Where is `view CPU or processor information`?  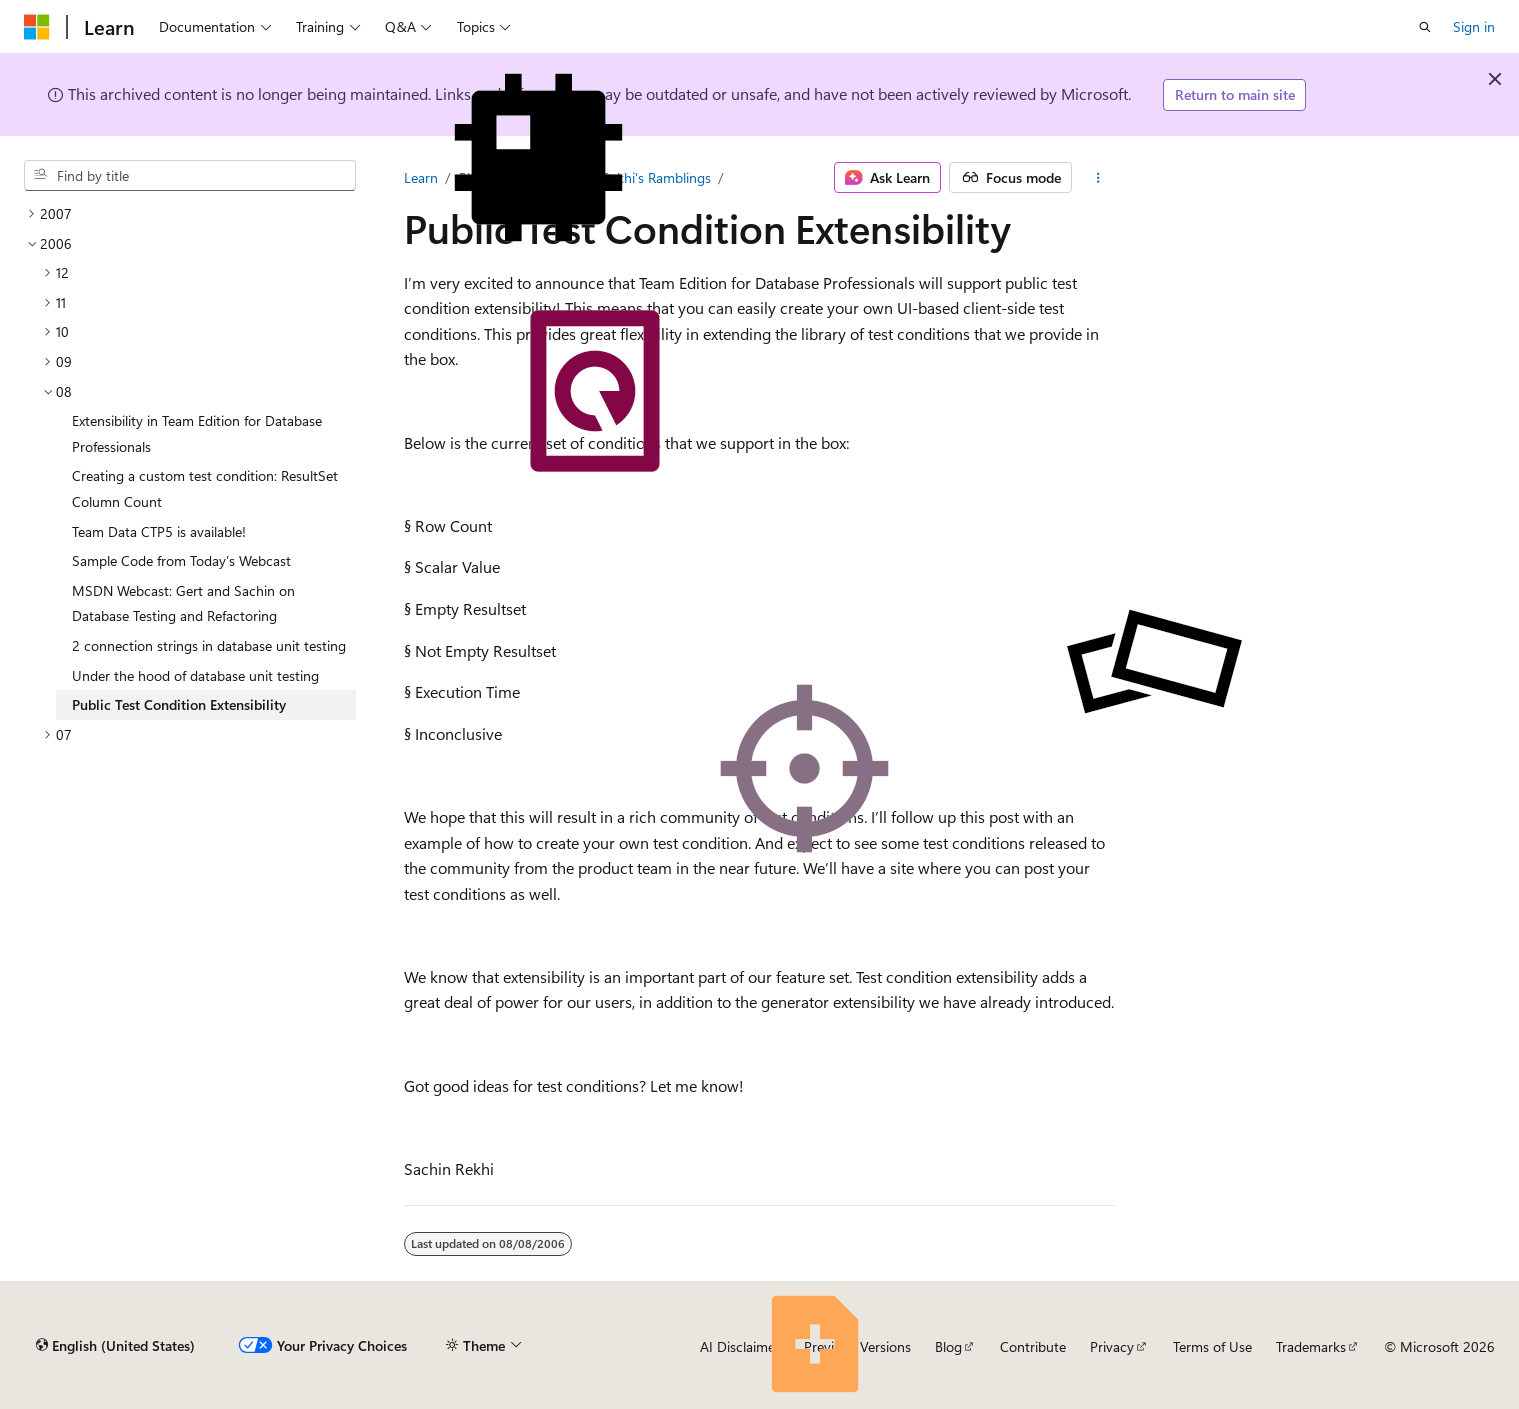
view CPU or processor information is located at coordinates (538, 157).